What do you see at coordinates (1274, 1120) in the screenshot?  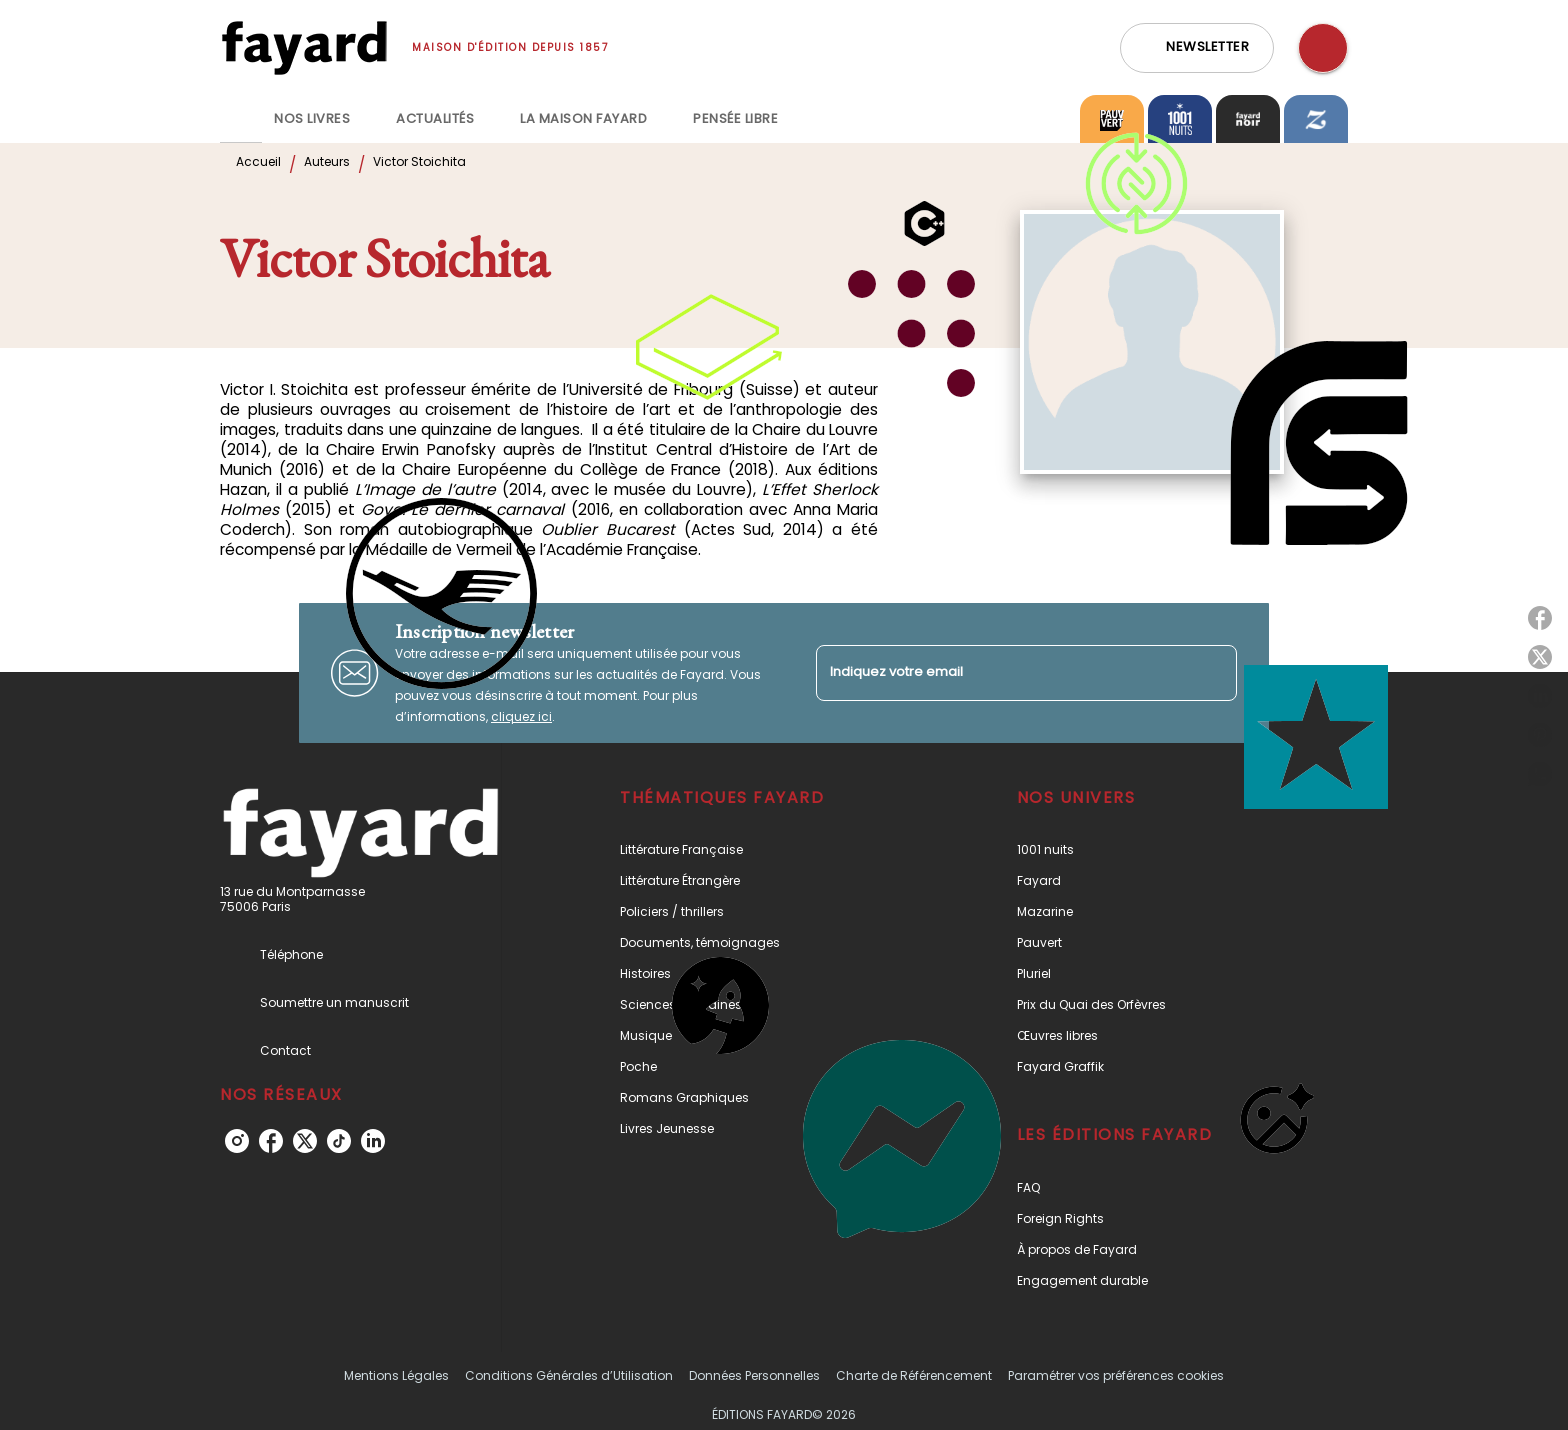 I see `generate AI-enhanced image` at bounding box center [1274, 1120].